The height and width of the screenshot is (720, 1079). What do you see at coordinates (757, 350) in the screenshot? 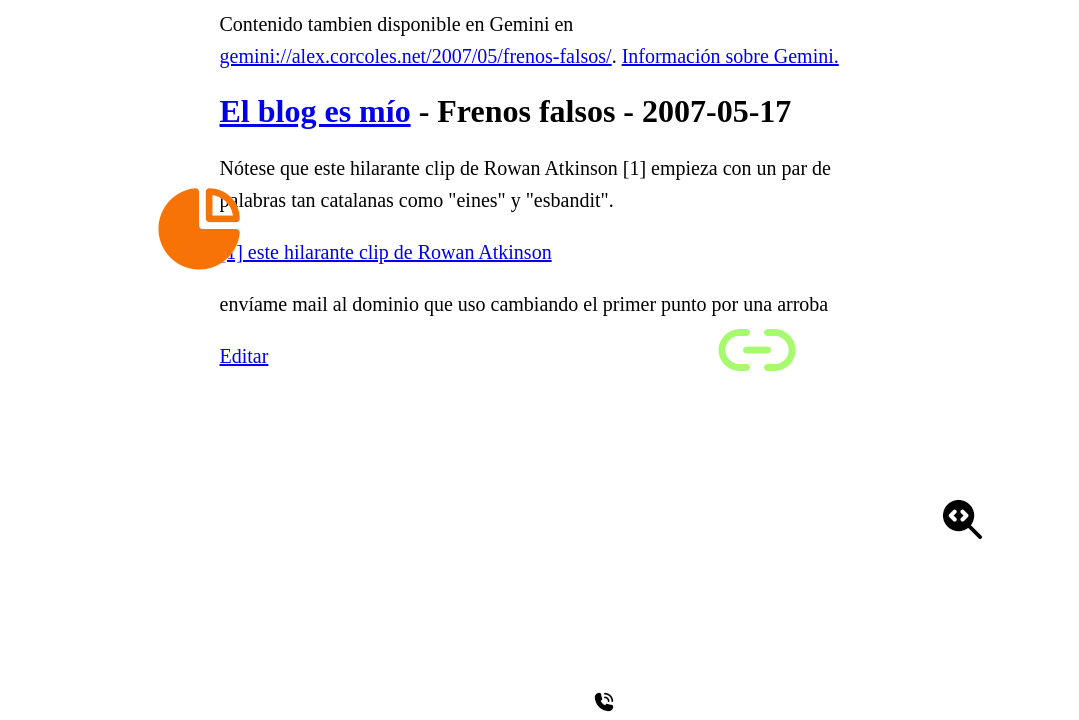
I see `copy or share a link` at bounding box center [757, 350].